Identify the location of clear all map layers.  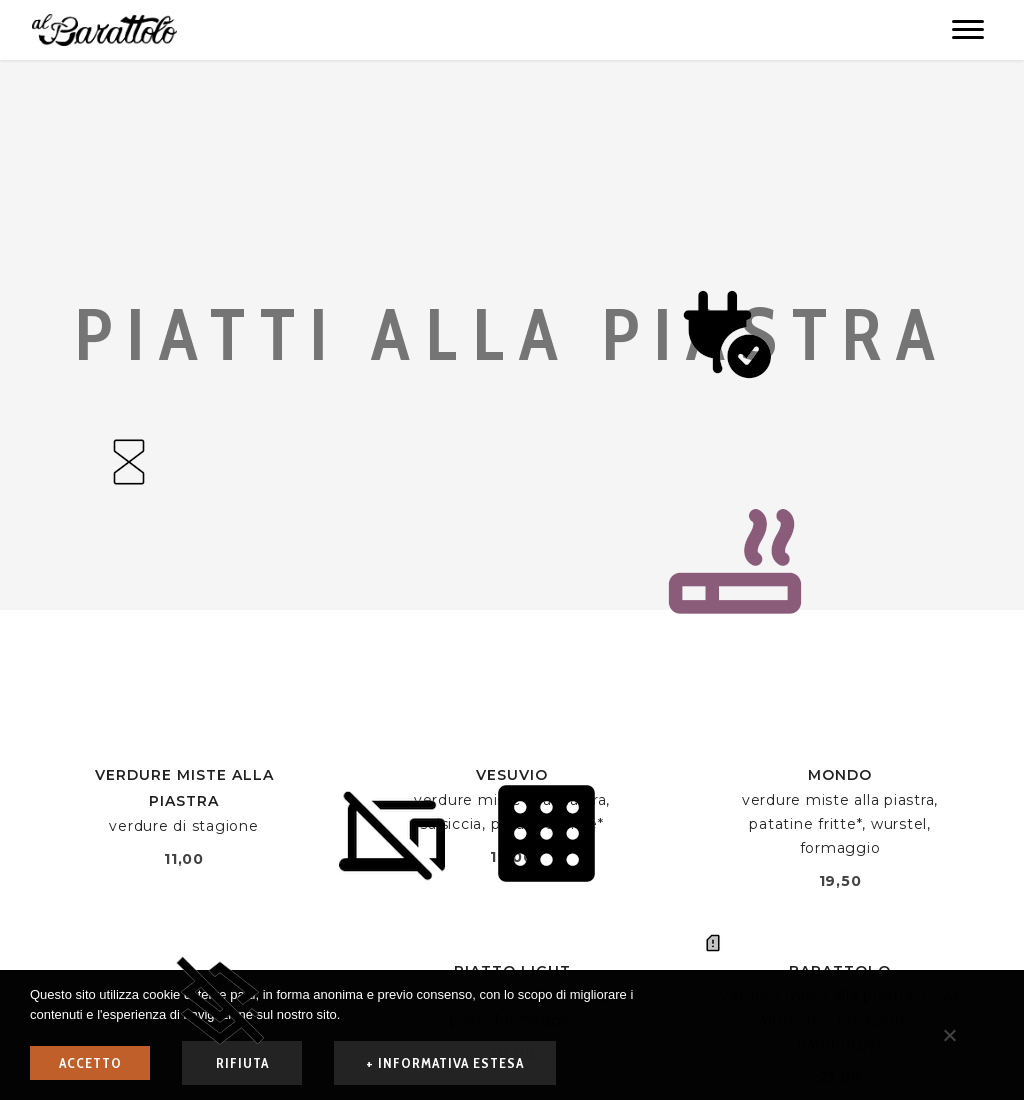
(220, 1005).